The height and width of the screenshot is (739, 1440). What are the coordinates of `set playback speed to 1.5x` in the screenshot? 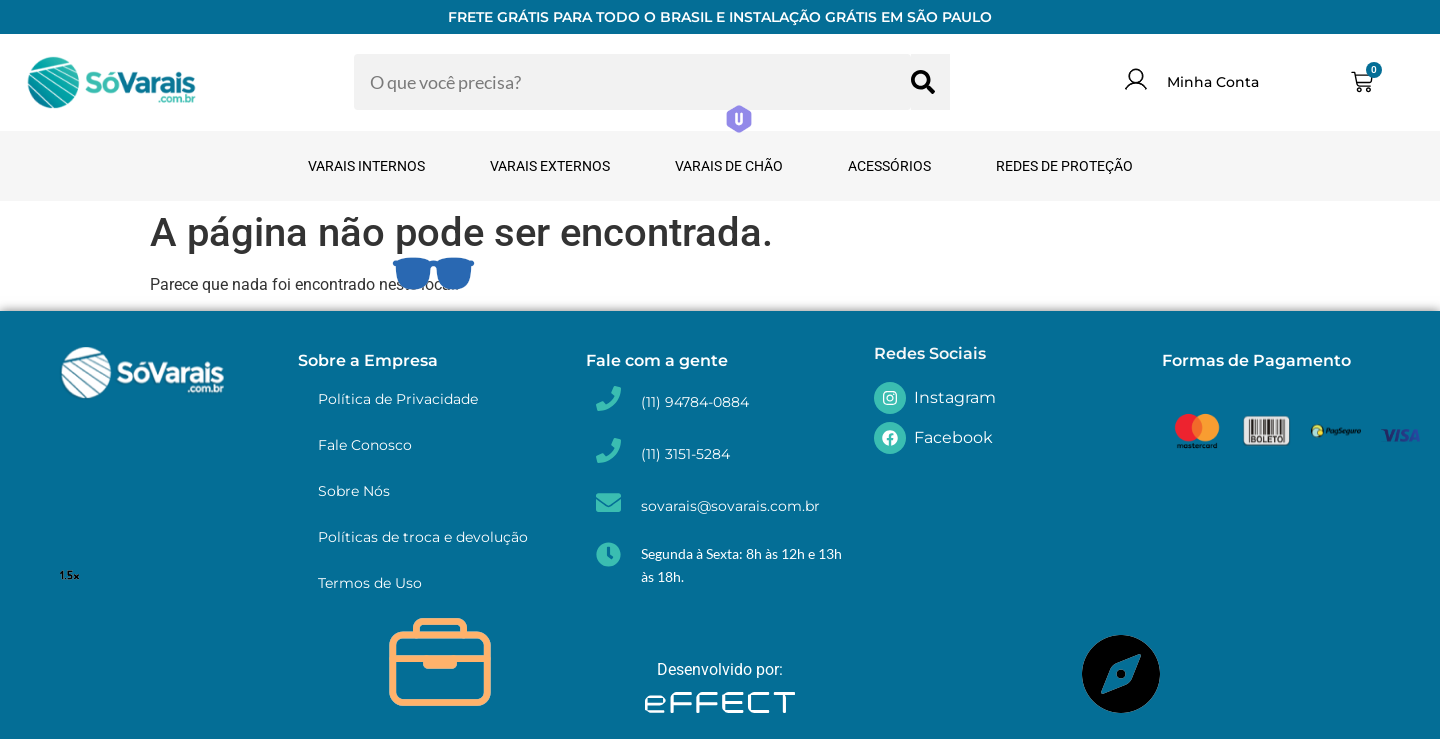 It's located at (70, 575).